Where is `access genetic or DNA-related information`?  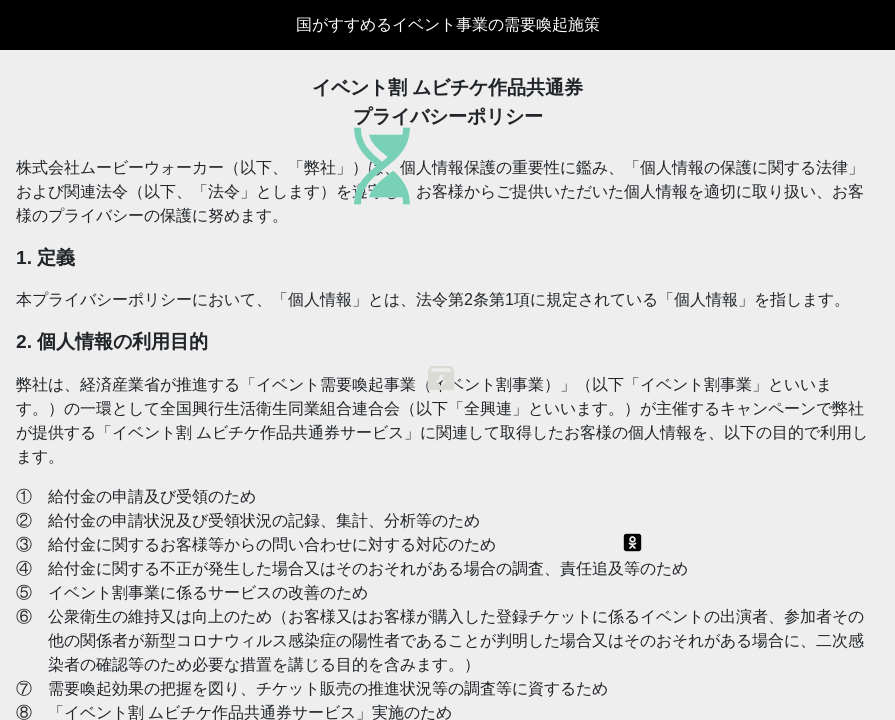 access genetic or DNA-related information is located at coordinates (382, 166).